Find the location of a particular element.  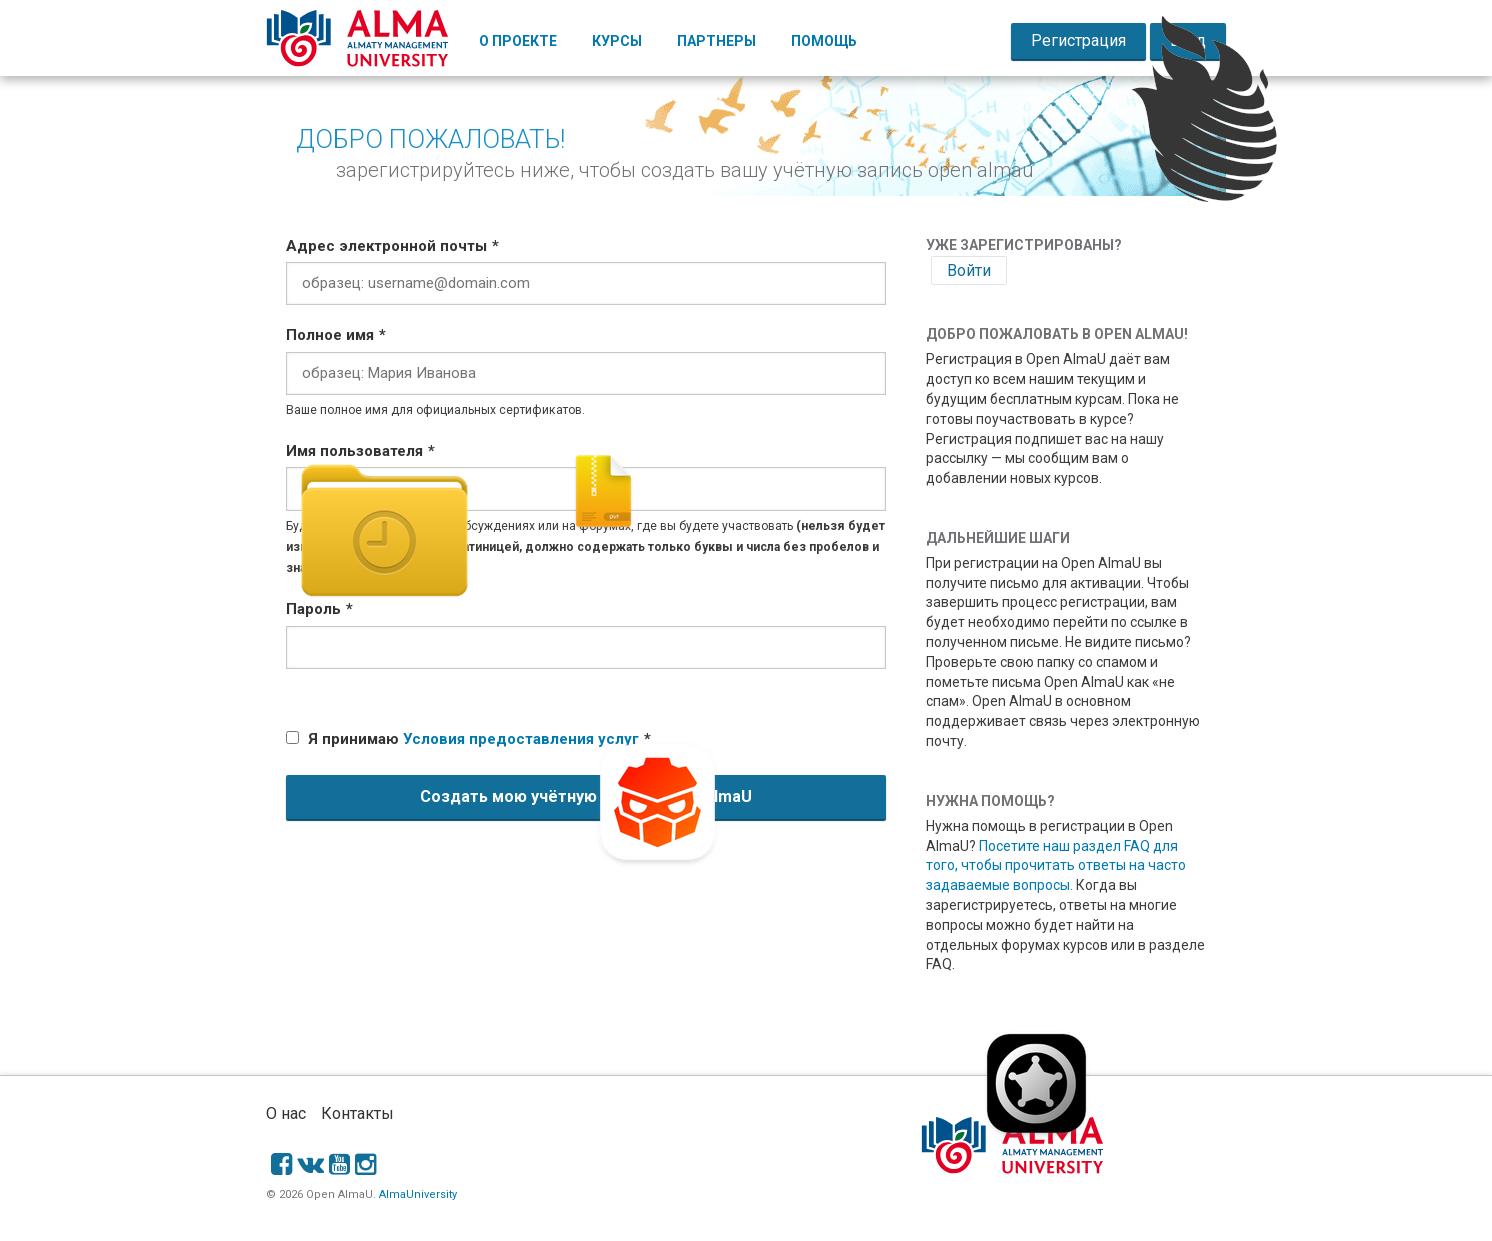

access temporary files folder is located at coordinates (384, 530).